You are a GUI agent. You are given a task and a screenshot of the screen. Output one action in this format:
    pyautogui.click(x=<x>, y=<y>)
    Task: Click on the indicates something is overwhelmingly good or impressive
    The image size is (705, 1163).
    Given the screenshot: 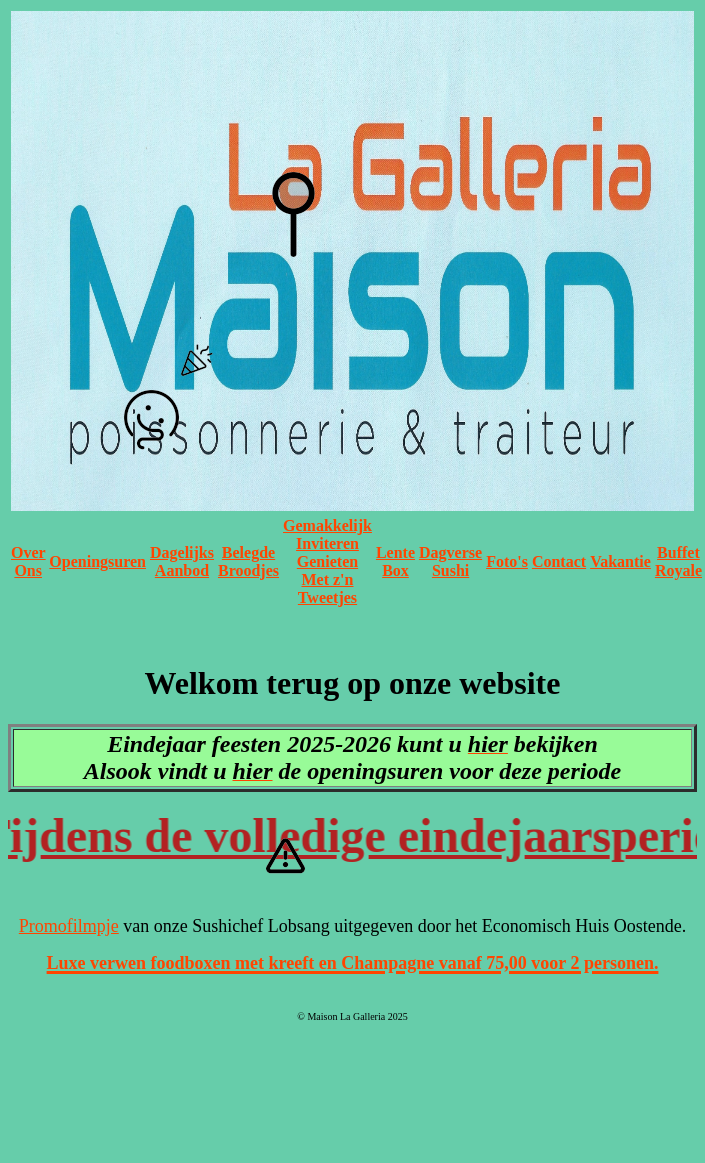 What is the action you would take?
    pyautogui.click(x=151, y=417)
    